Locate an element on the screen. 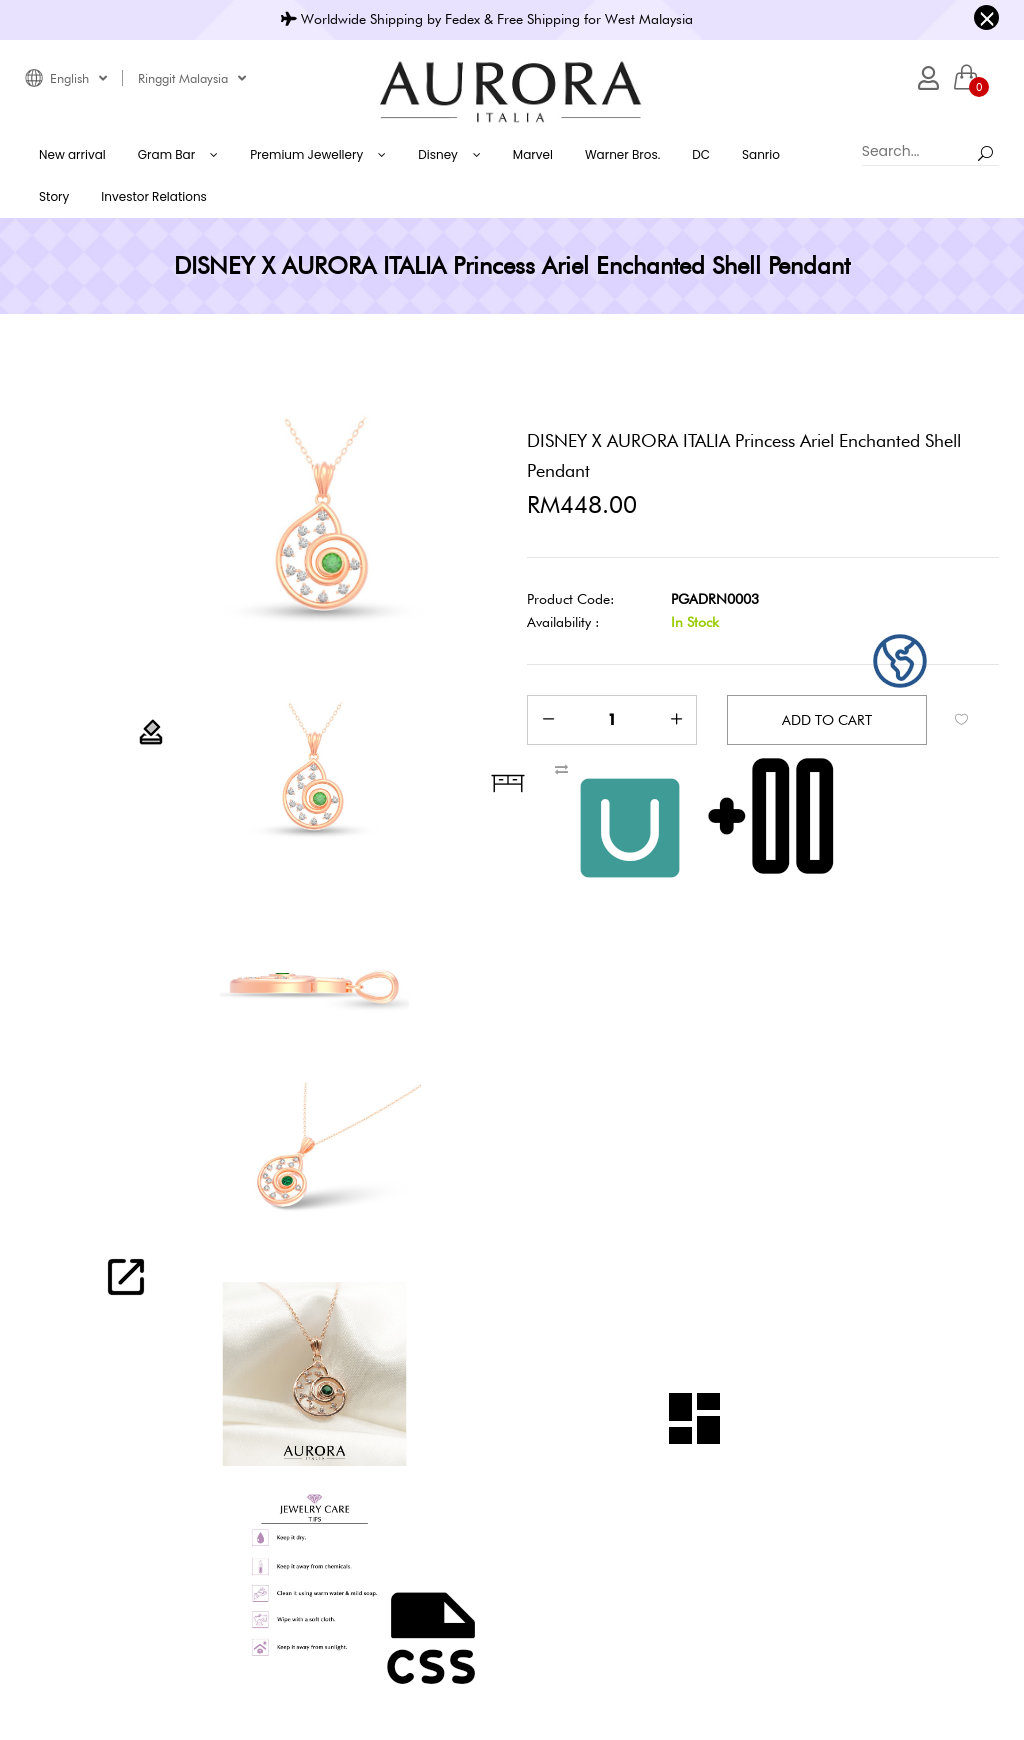 The image size is (1024, 1740). a CSS stylesheet file is located at coordinates (433, 1642).